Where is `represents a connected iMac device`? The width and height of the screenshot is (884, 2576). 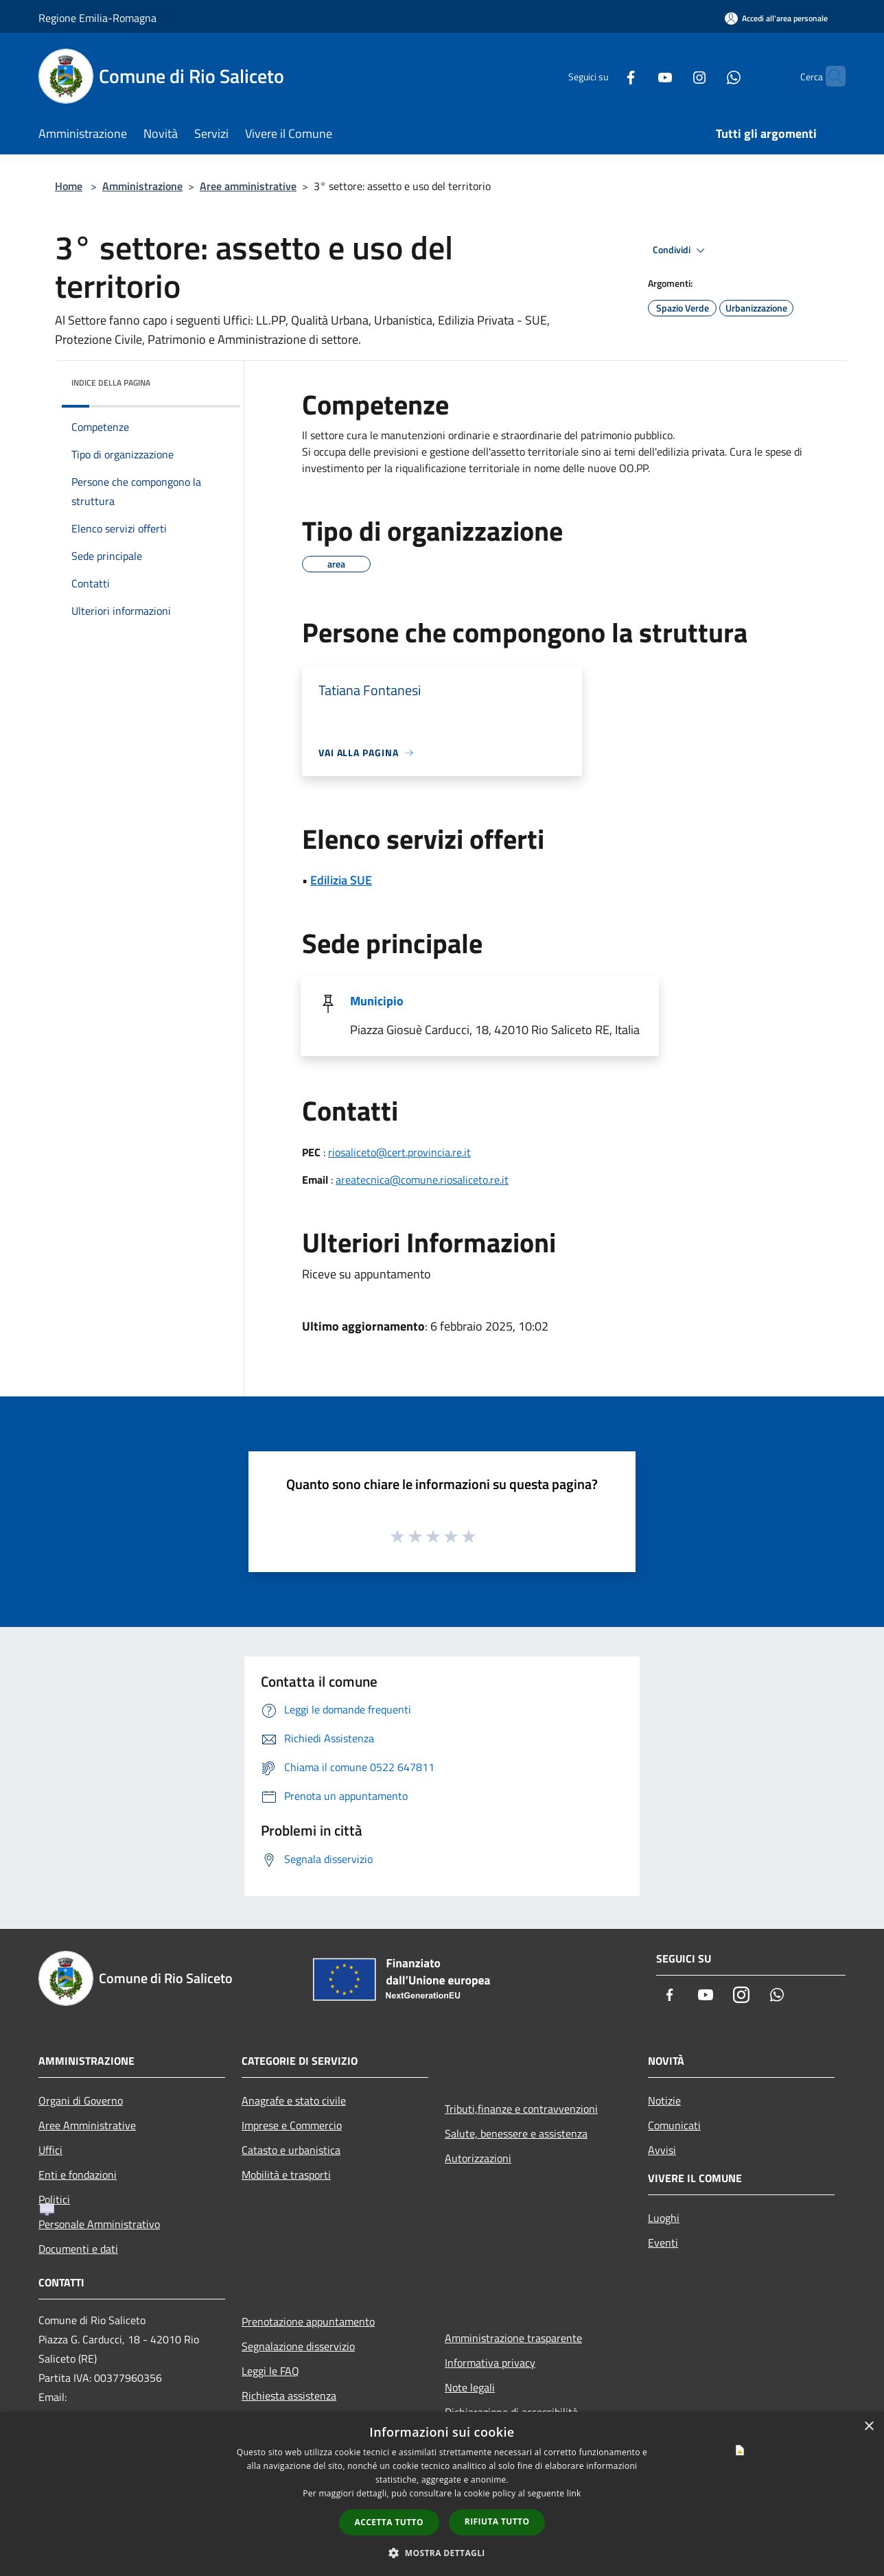
represents a connected iMac device is located at coordinates (47, 2209).